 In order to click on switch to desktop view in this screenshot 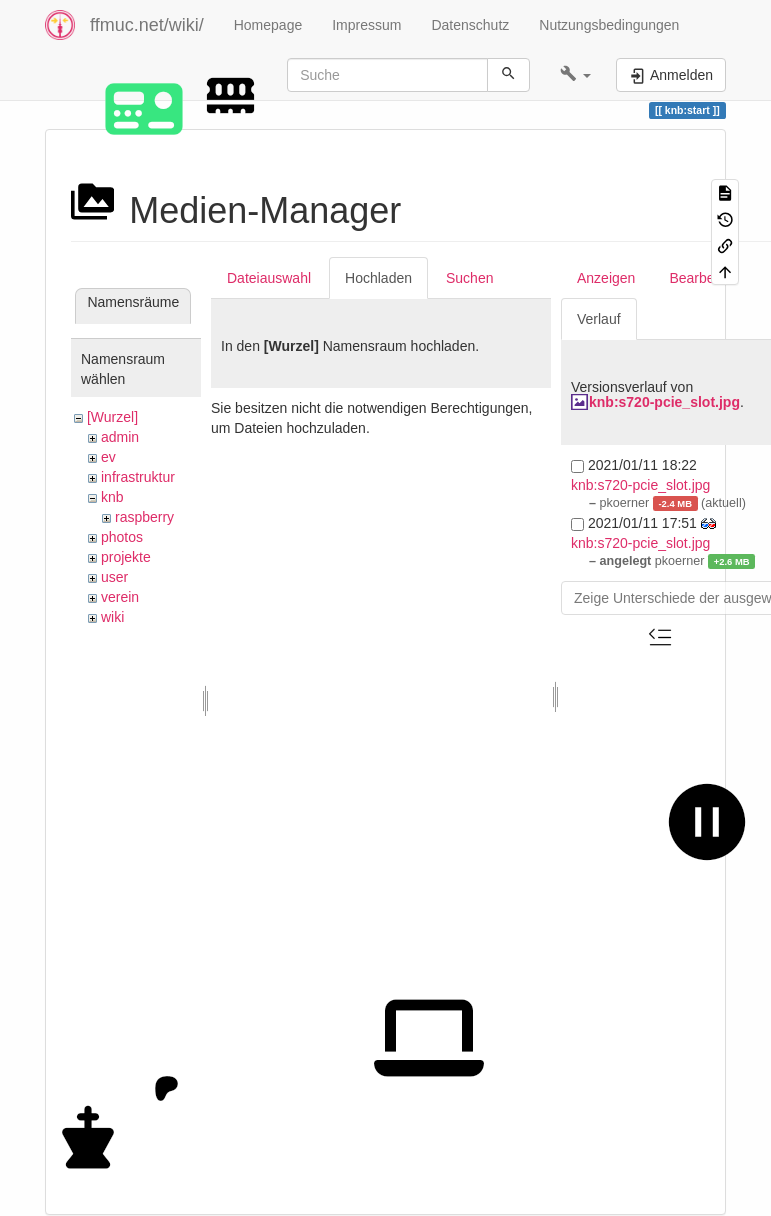, I will do `click(429, 1038)`.